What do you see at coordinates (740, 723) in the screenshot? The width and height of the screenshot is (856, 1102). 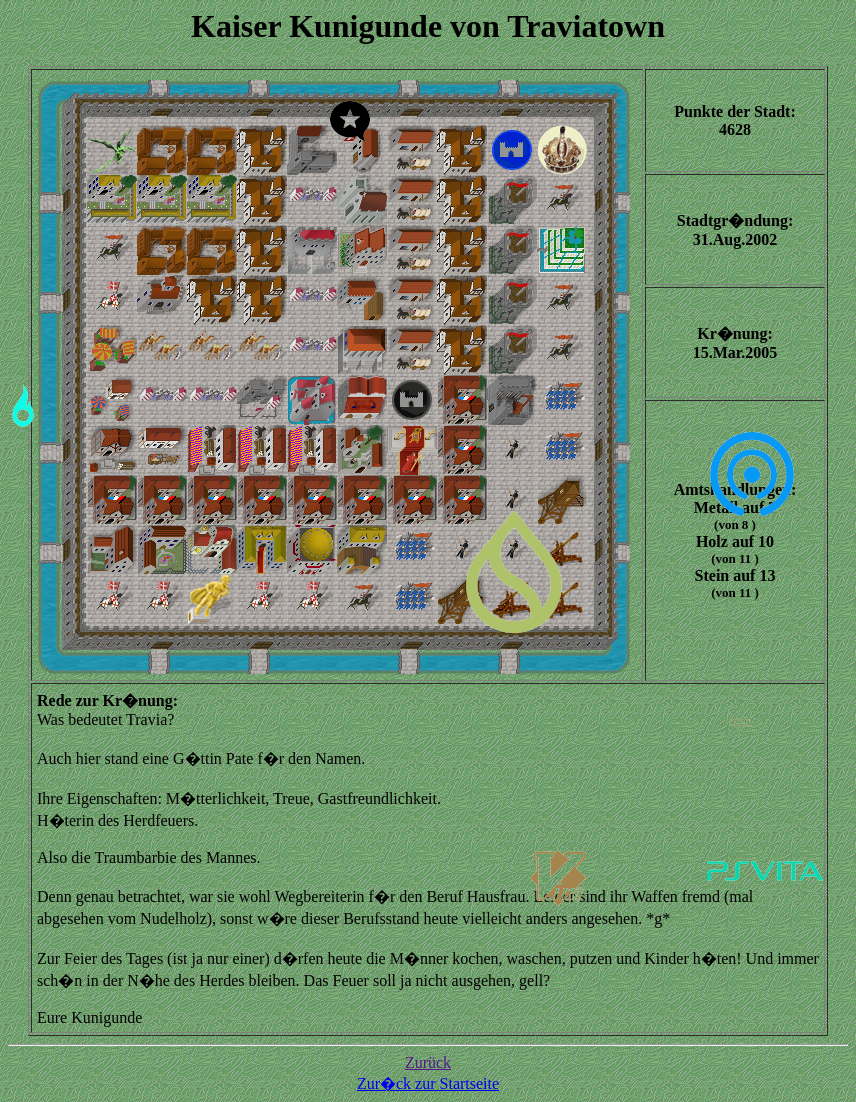 I see `open zoho app or service` at bounding box center [740, 723].